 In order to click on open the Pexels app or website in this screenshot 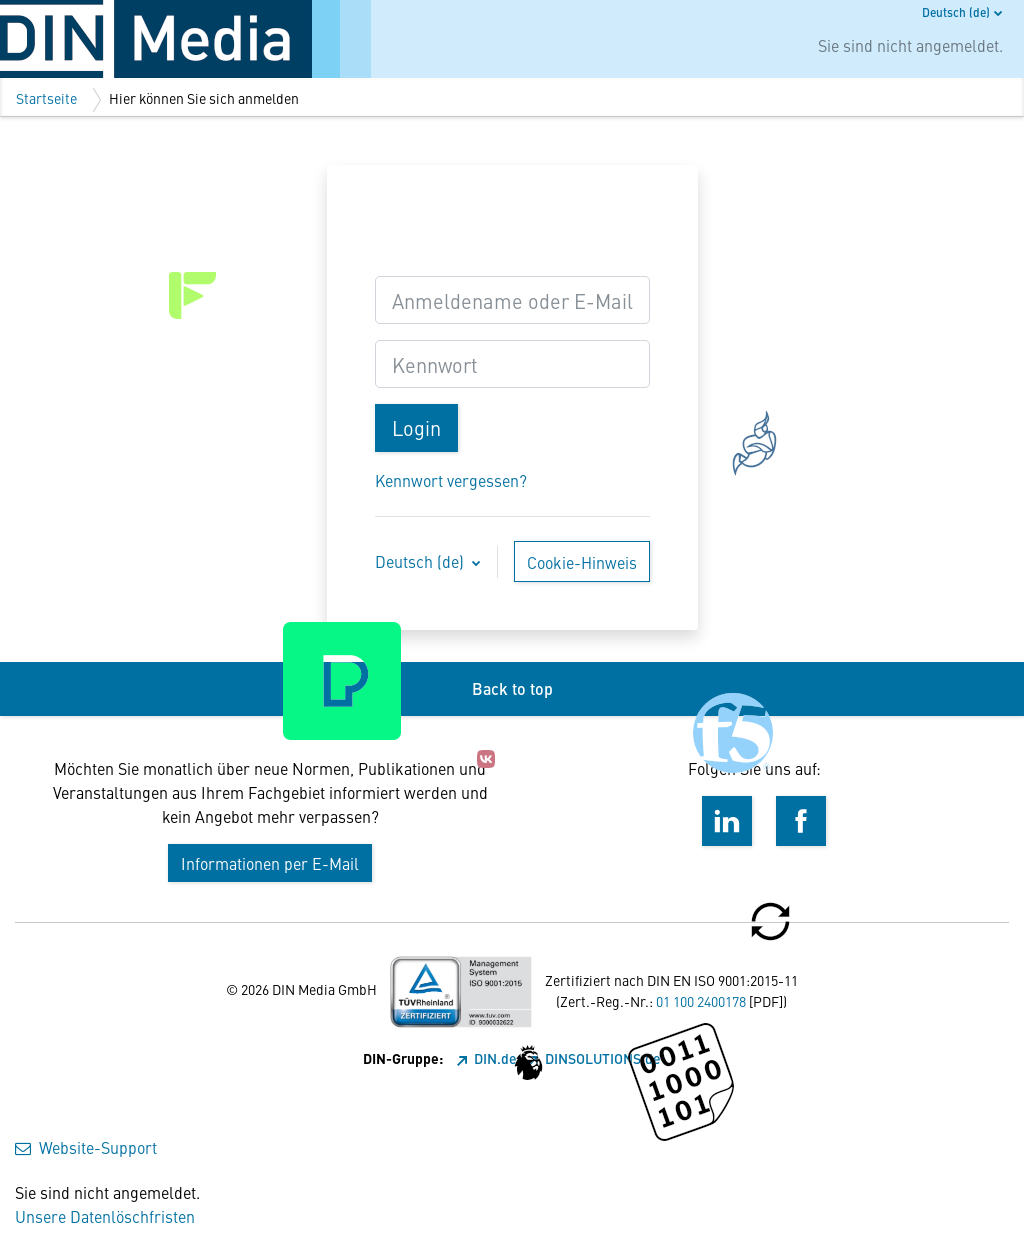, I will do `click(342, 681)`.